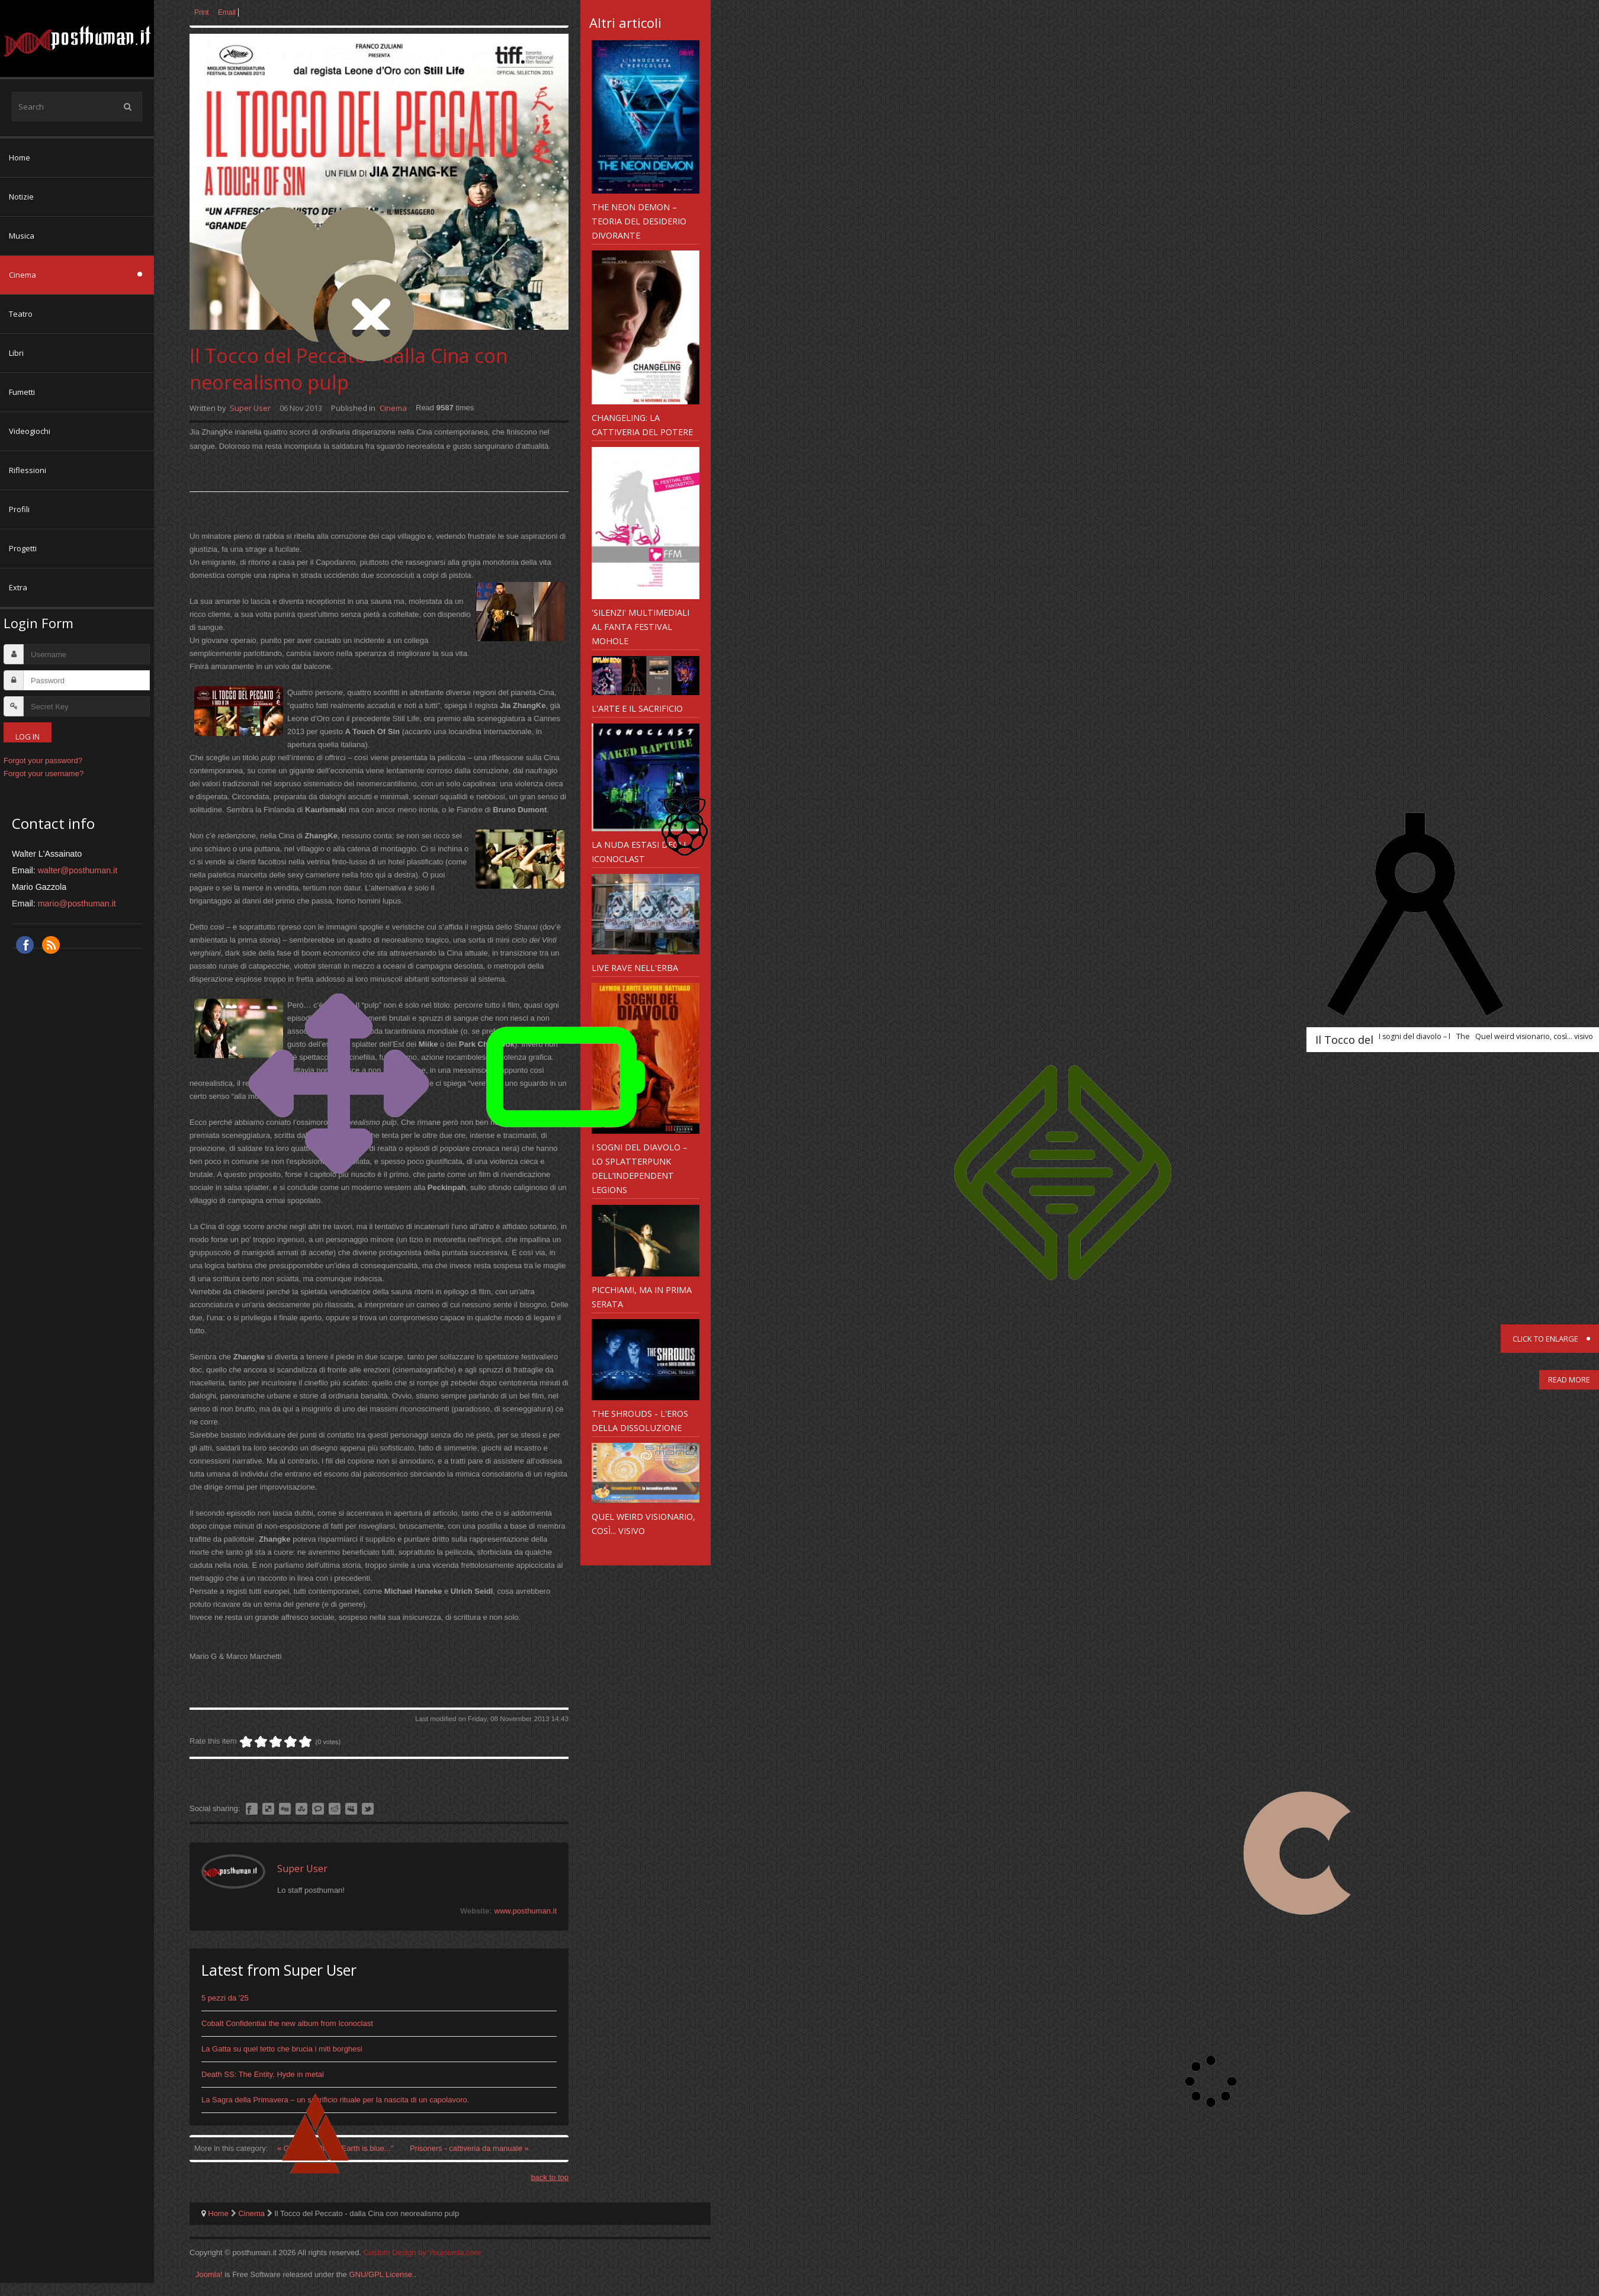 This screenshot has width=1599, height=2296. I want to click on access drawing compass tool, so click(1415, 912).